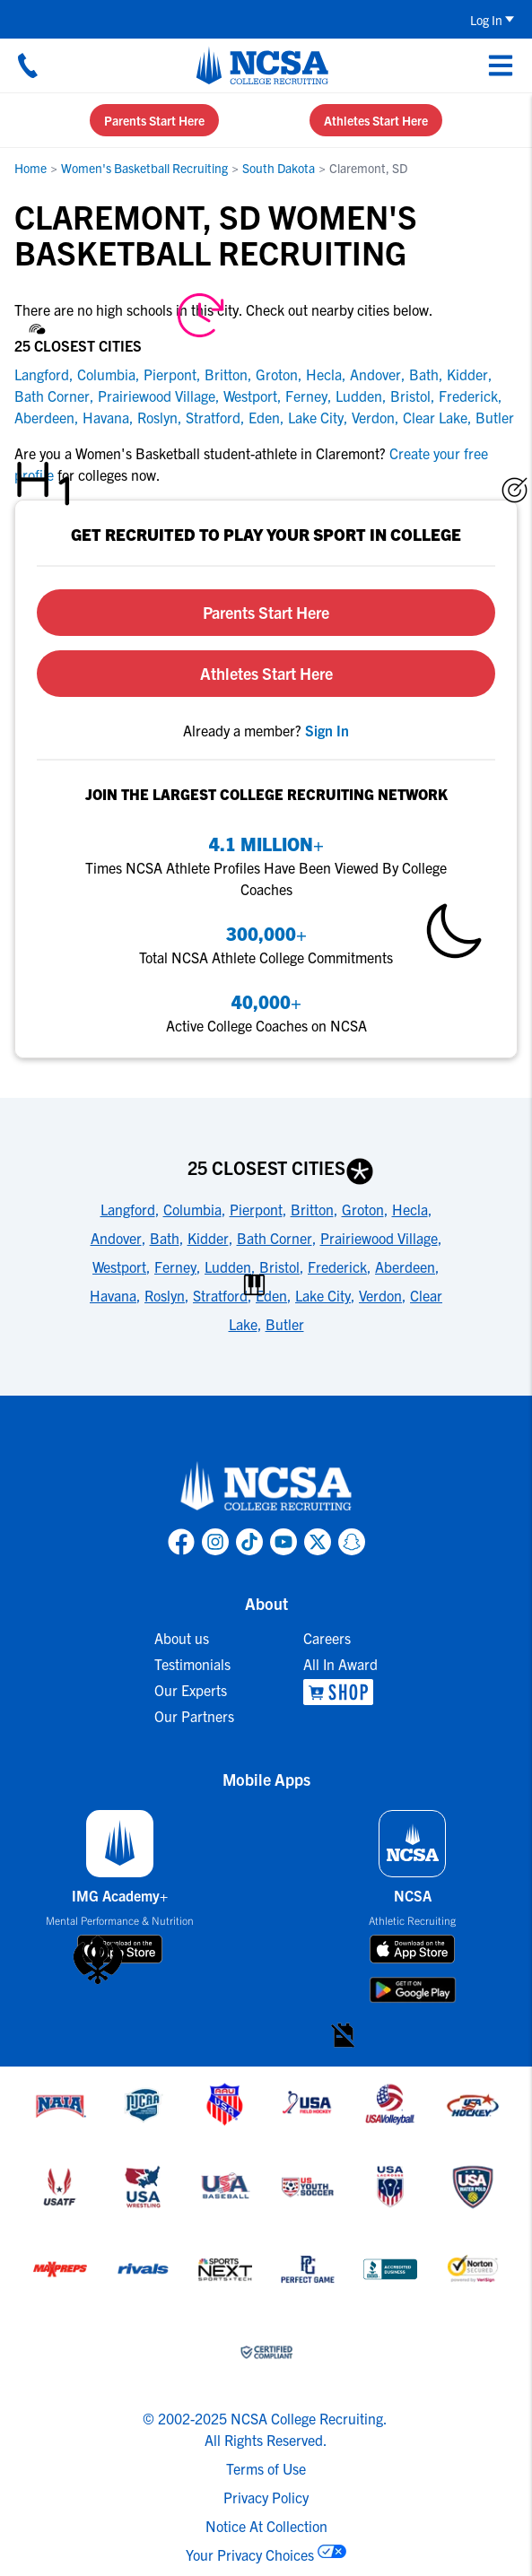 The width and height of the screenshot is (532, 2576). Describe the element at coordinates (199, 315) in the screenshot. I see `restore to a previous version` at that location.